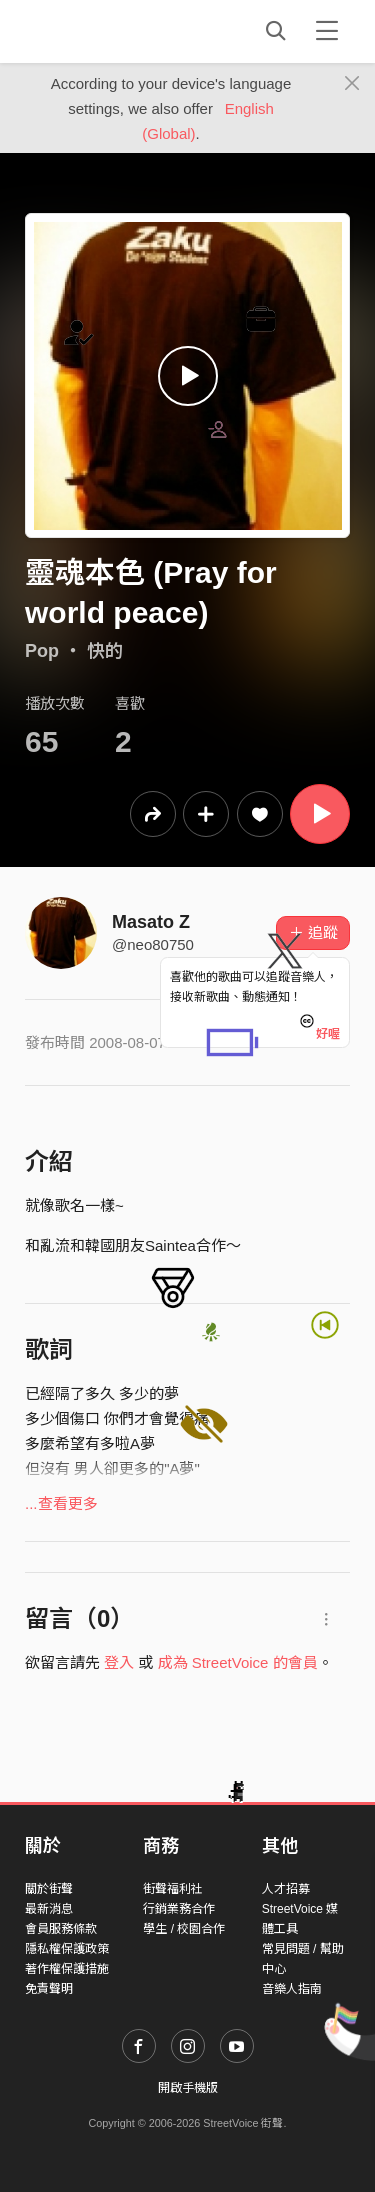  Describe the element at coordinates (261, 319) in the screenshot. I see `access work or business-related content` at that location.